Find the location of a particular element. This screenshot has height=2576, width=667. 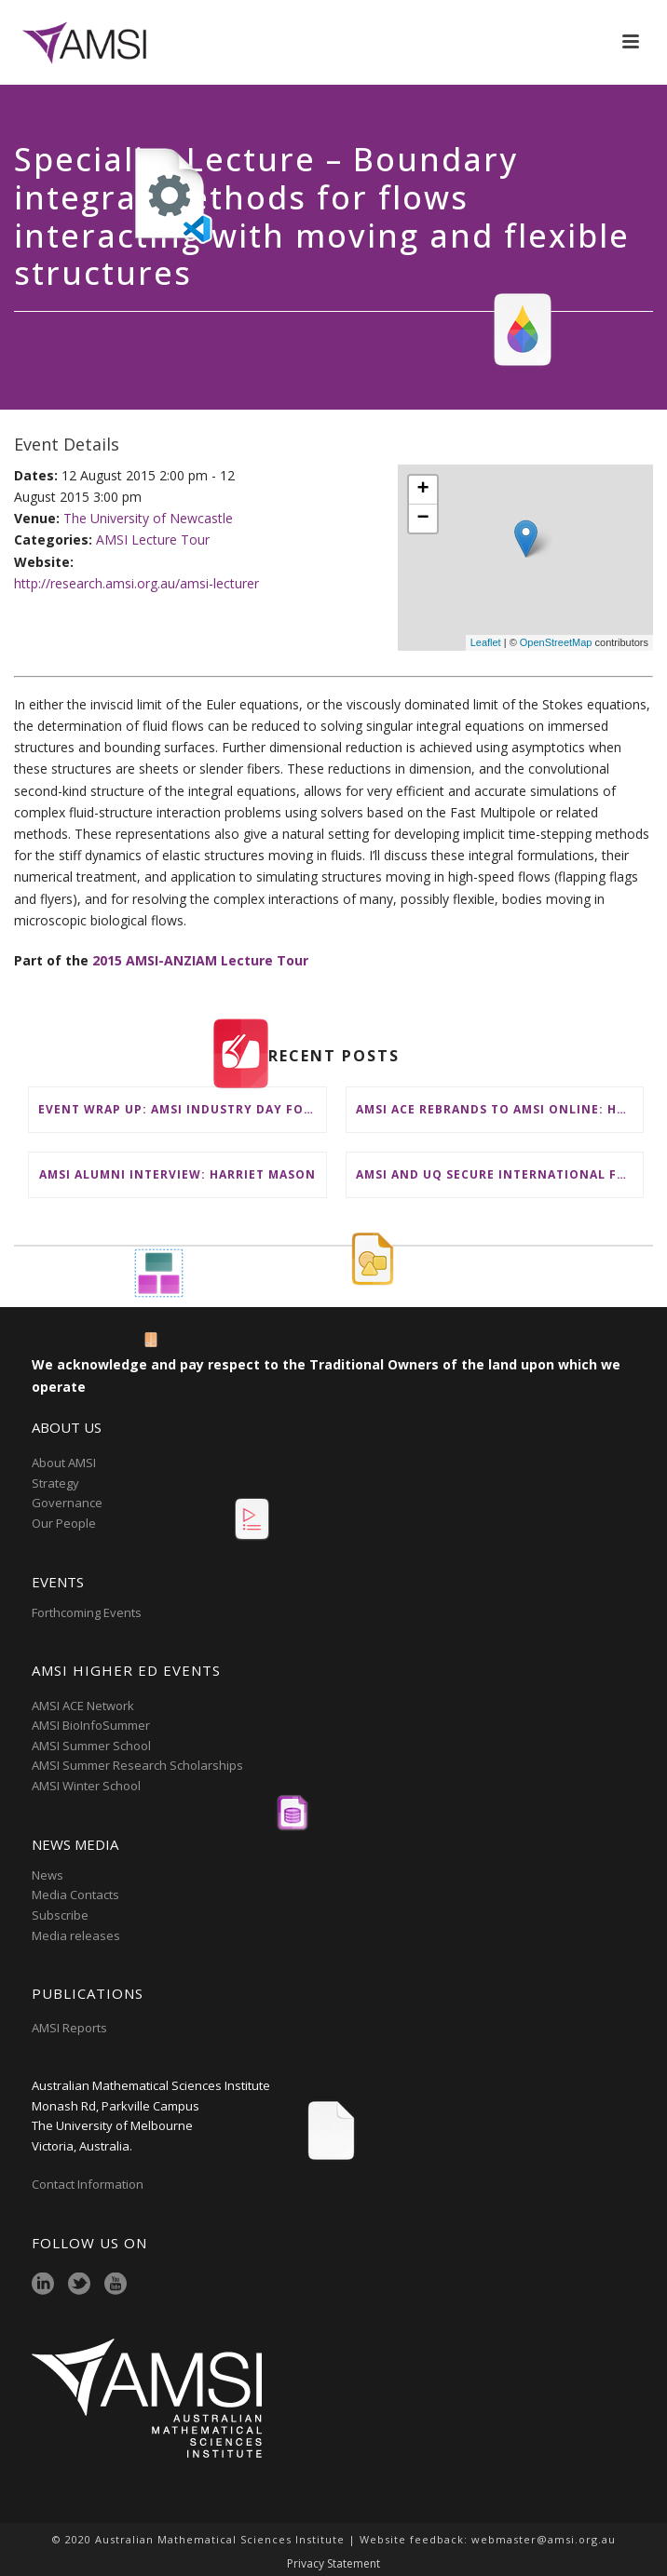

an EPS vector file is located at coordinates (240, 1053).